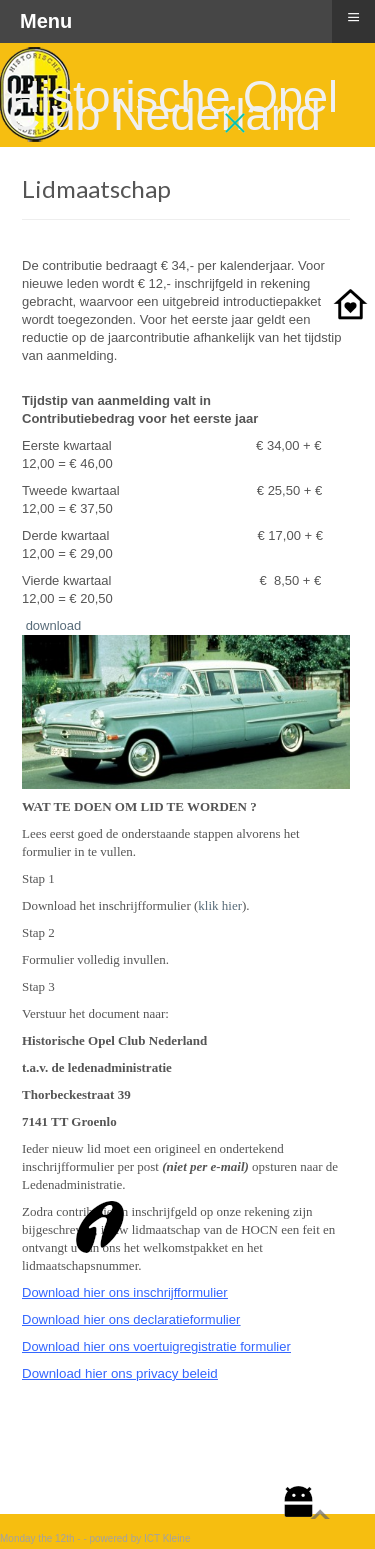  I want to click on navigate to your favorite or loved home, so click(350, 305).